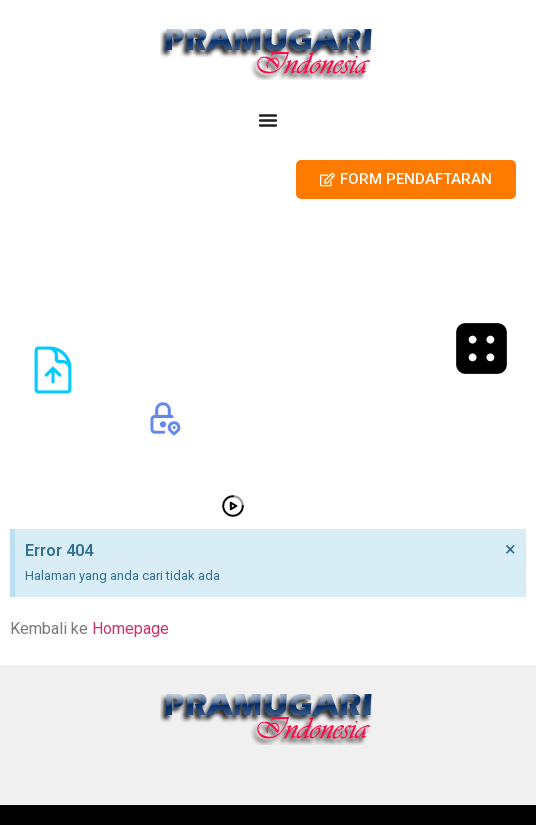  Describe the element at coordinates (53, 370) in the screenshot. I see `upload a document or file` at that location.